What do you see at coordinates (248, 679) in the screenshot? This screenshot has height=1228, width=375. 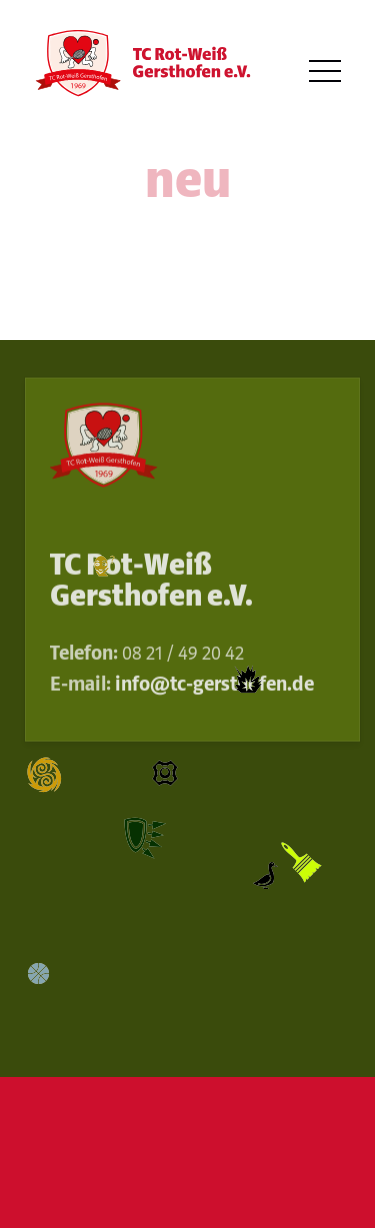 I see `indicates screen damage or impact effect` at bounding box center [248, 679].